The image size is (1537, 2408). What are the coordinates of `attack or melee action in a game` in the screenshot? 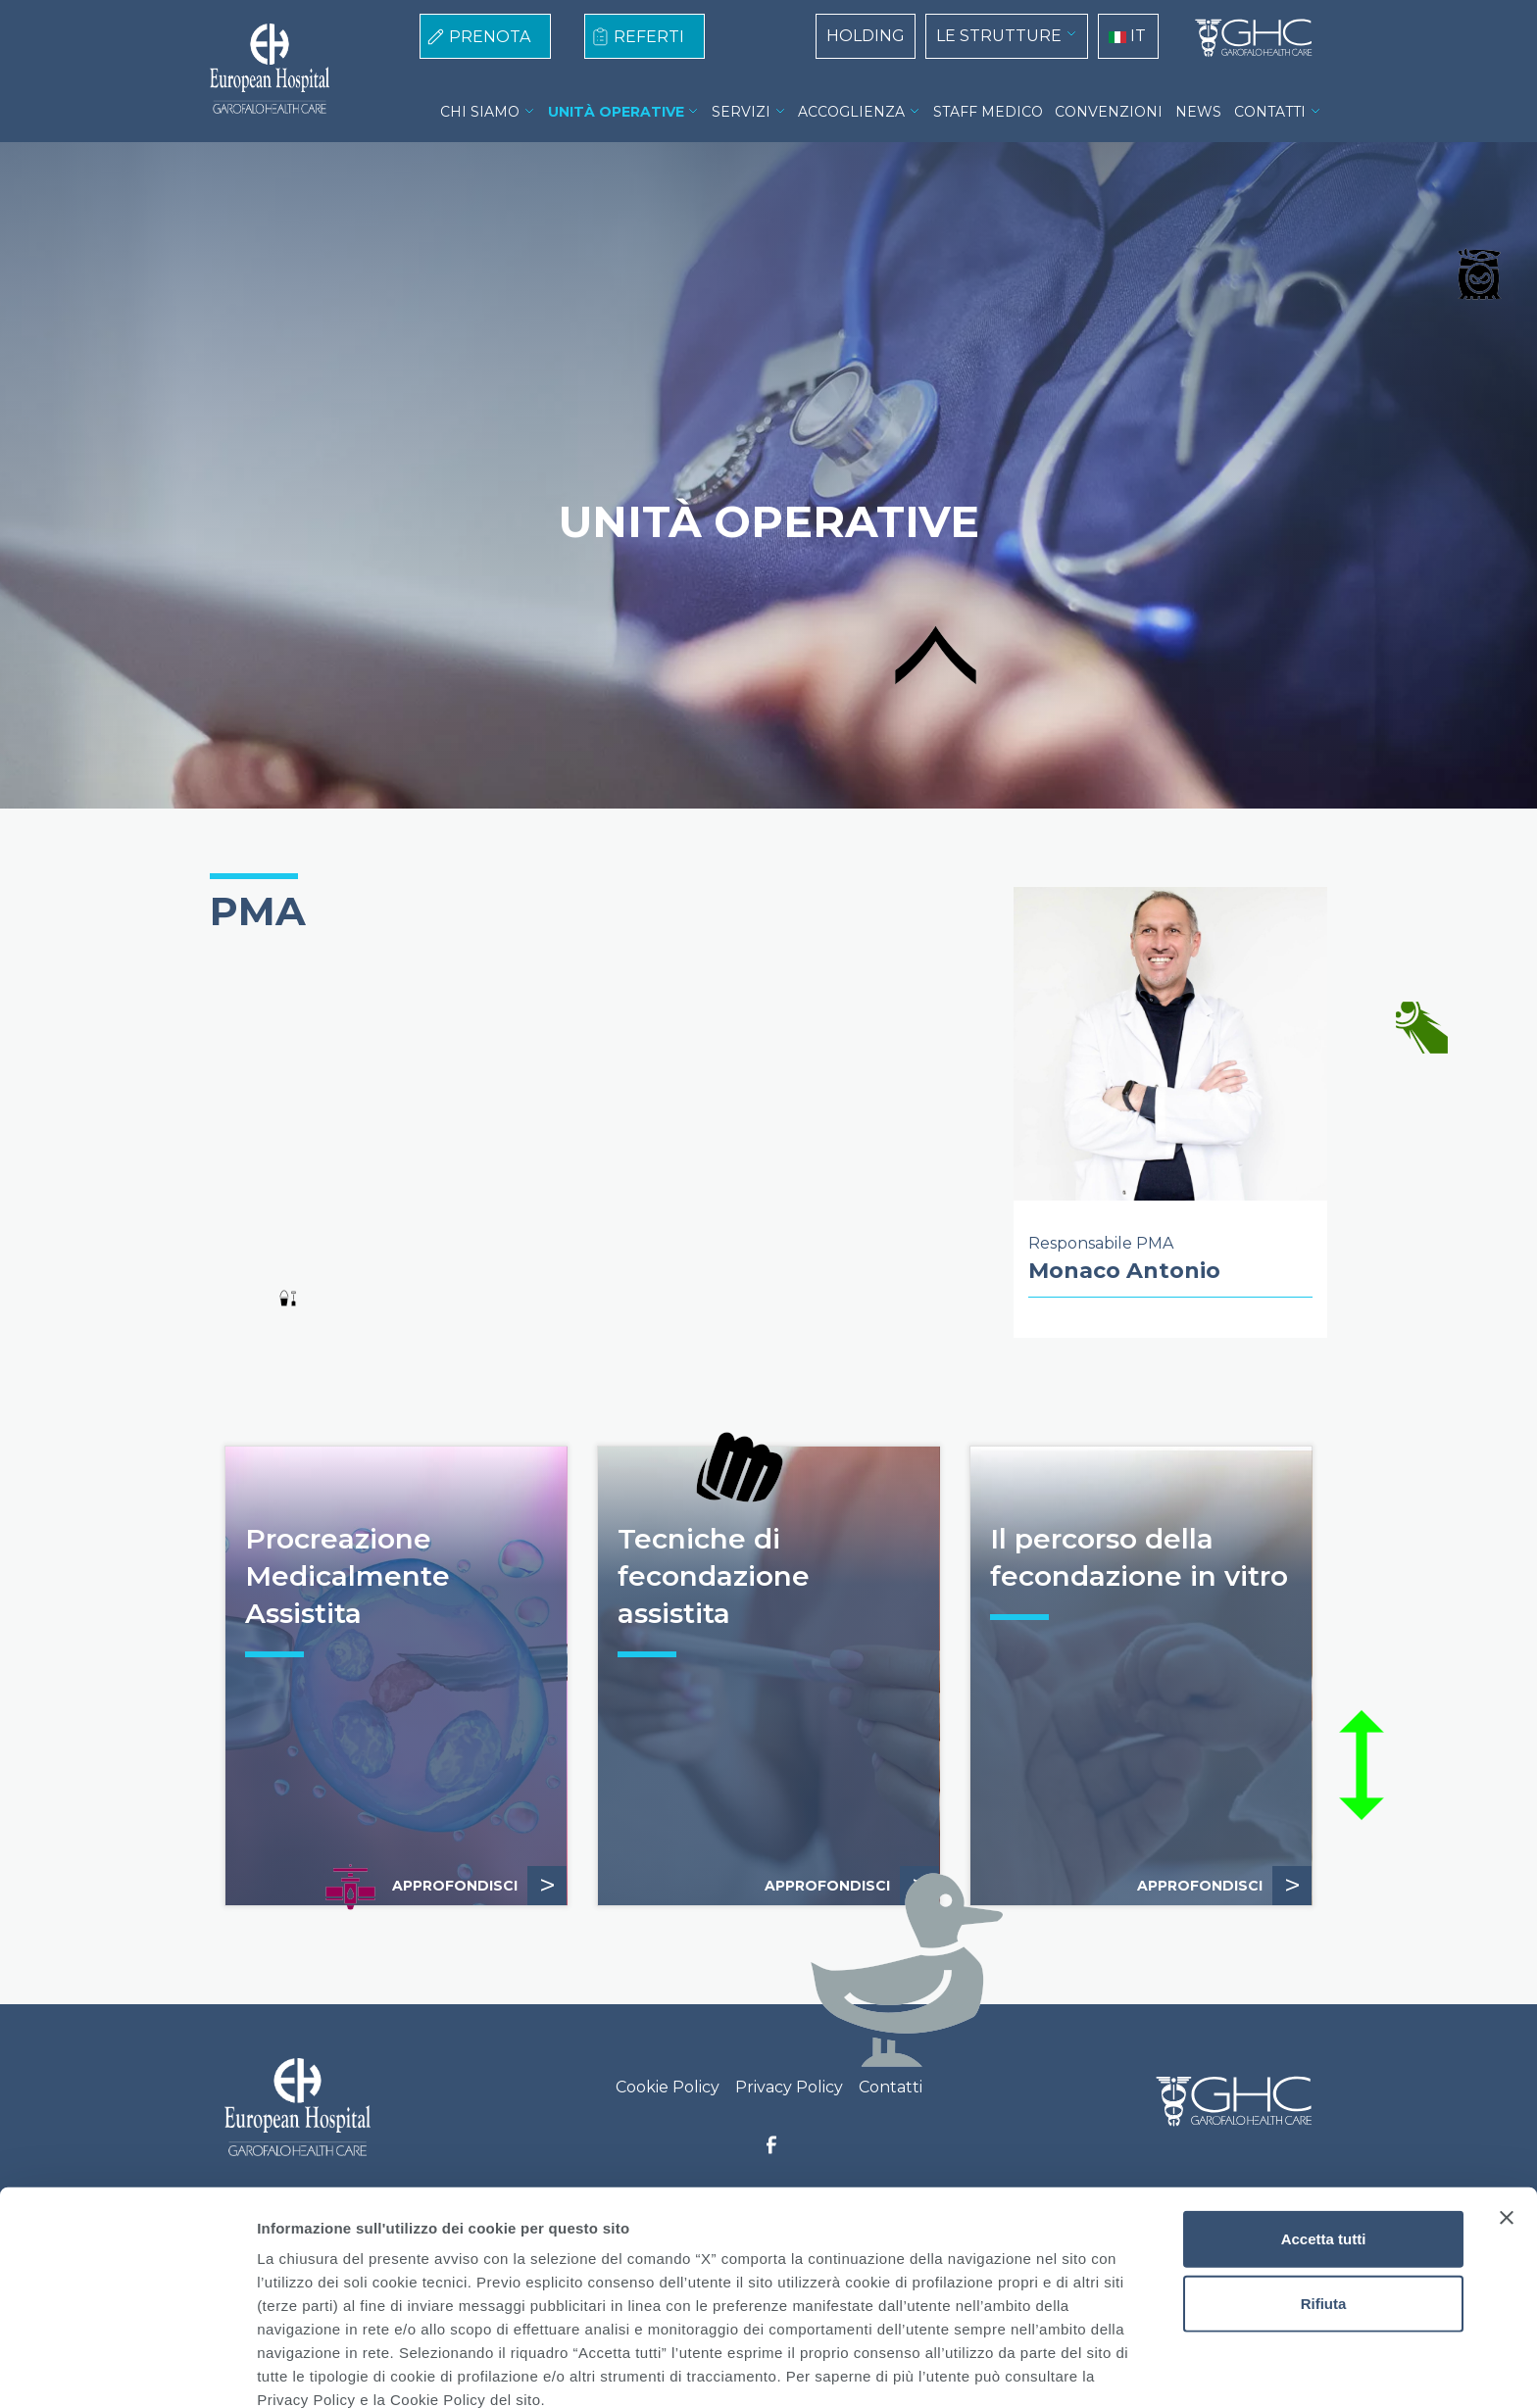 It's located at (738, 1471).